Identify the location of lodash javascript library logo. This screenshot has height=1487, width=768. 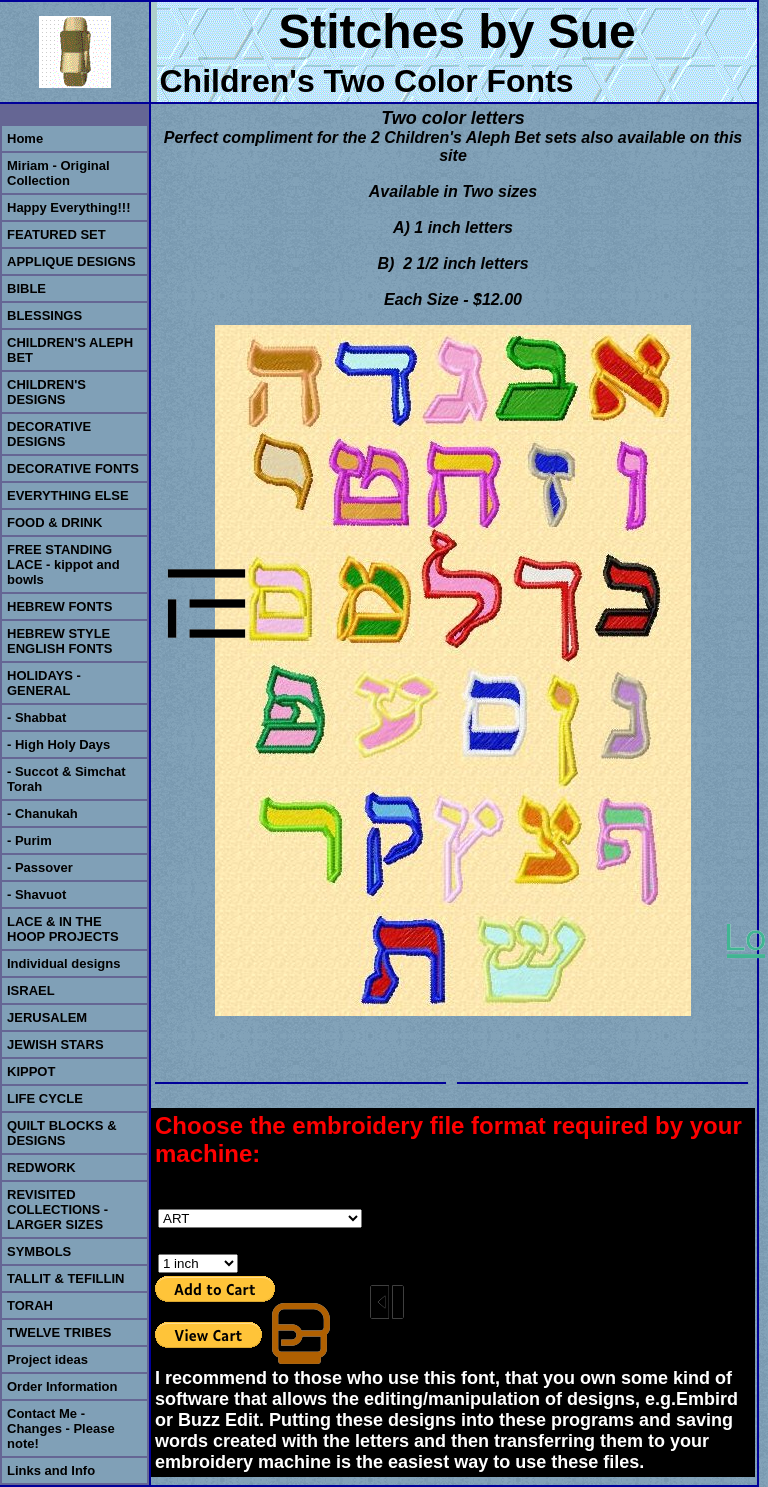
(746, 941).